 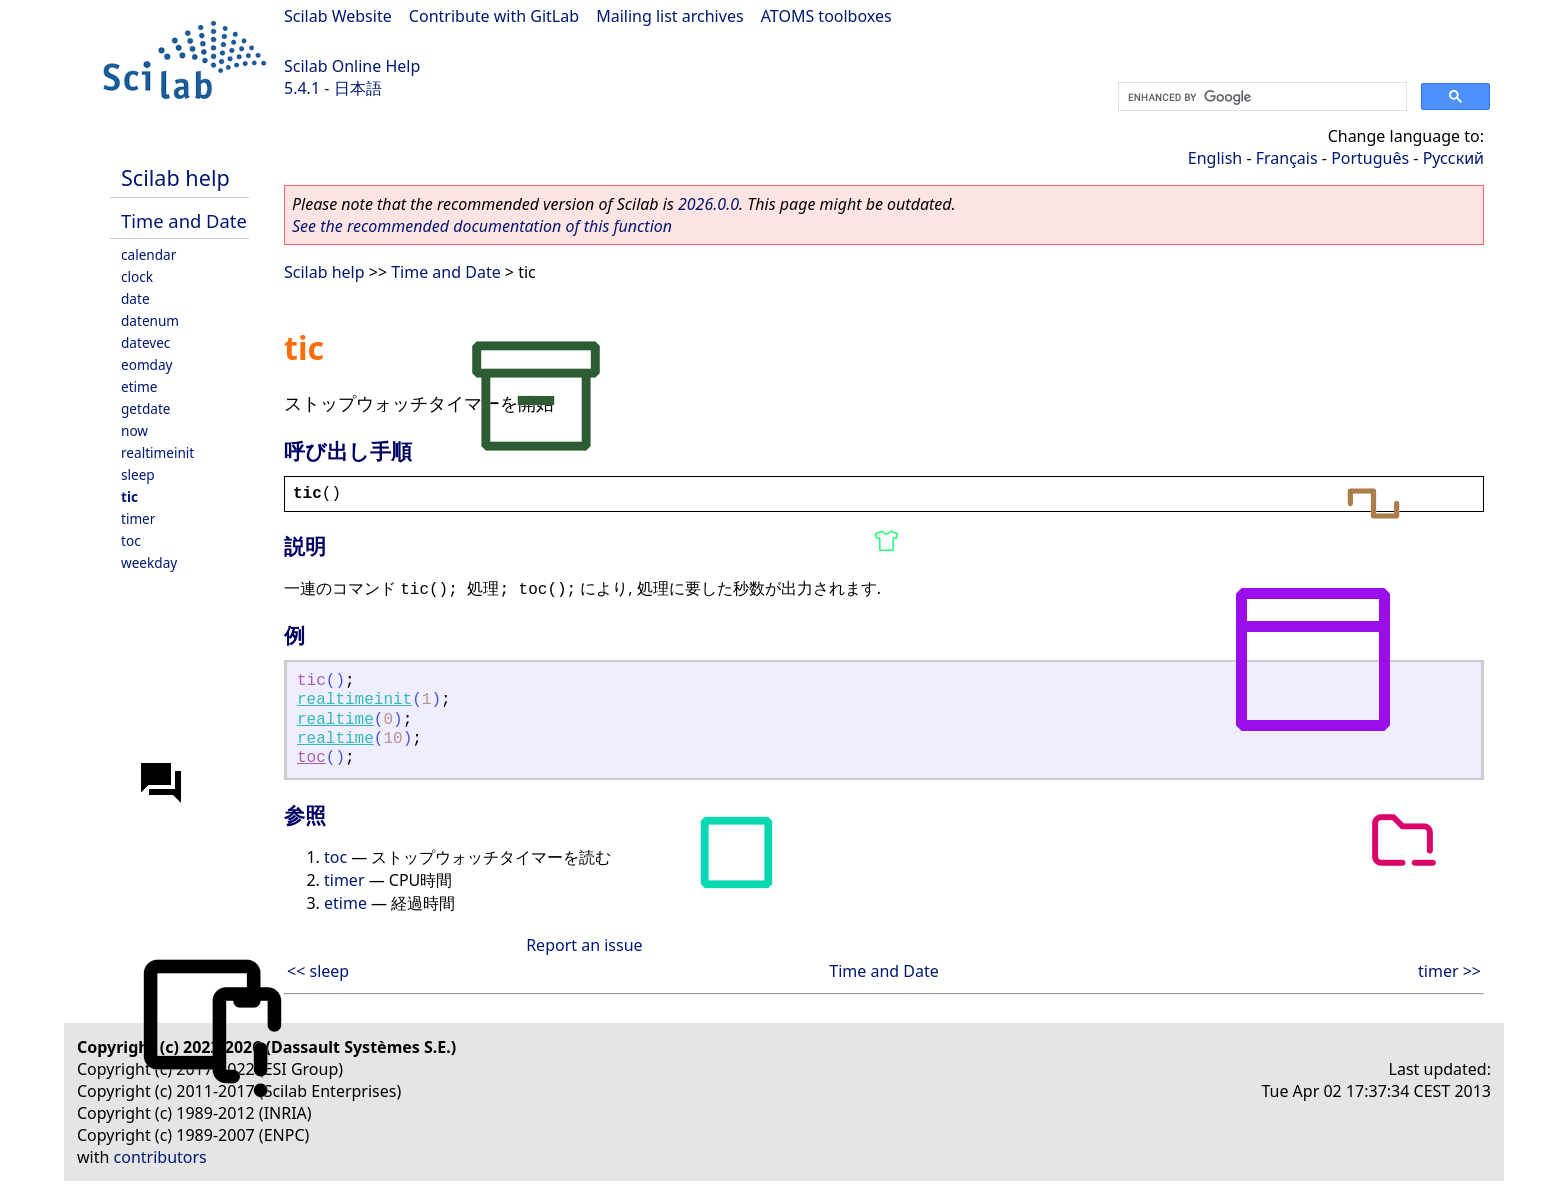 I want to click on open in browser window, so click(x=1313, y=665).